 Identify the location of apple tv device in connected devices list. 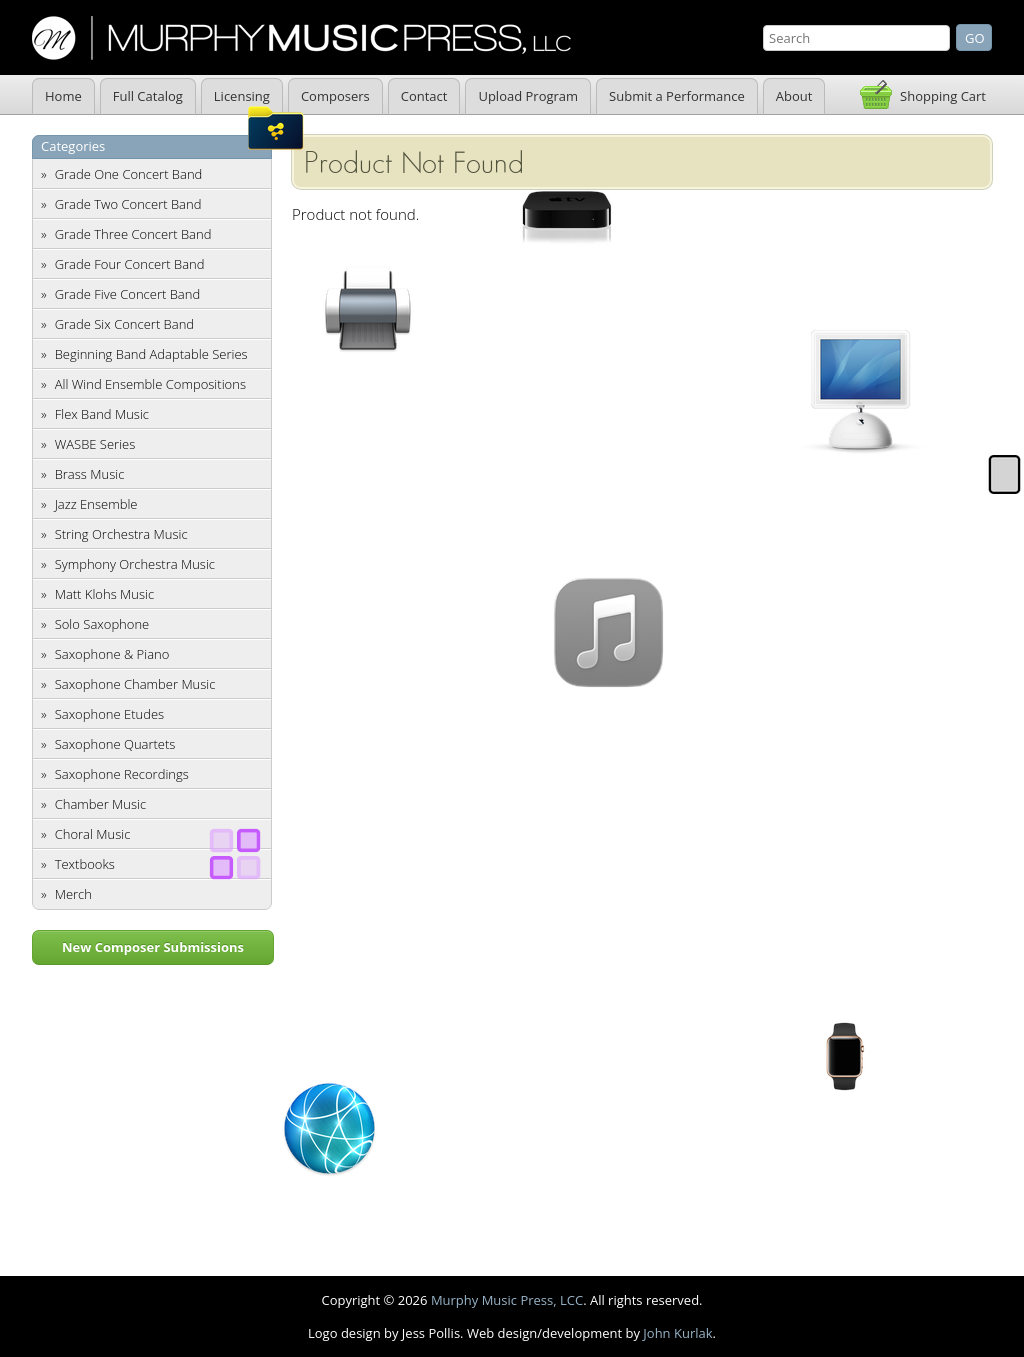
(567, 219).